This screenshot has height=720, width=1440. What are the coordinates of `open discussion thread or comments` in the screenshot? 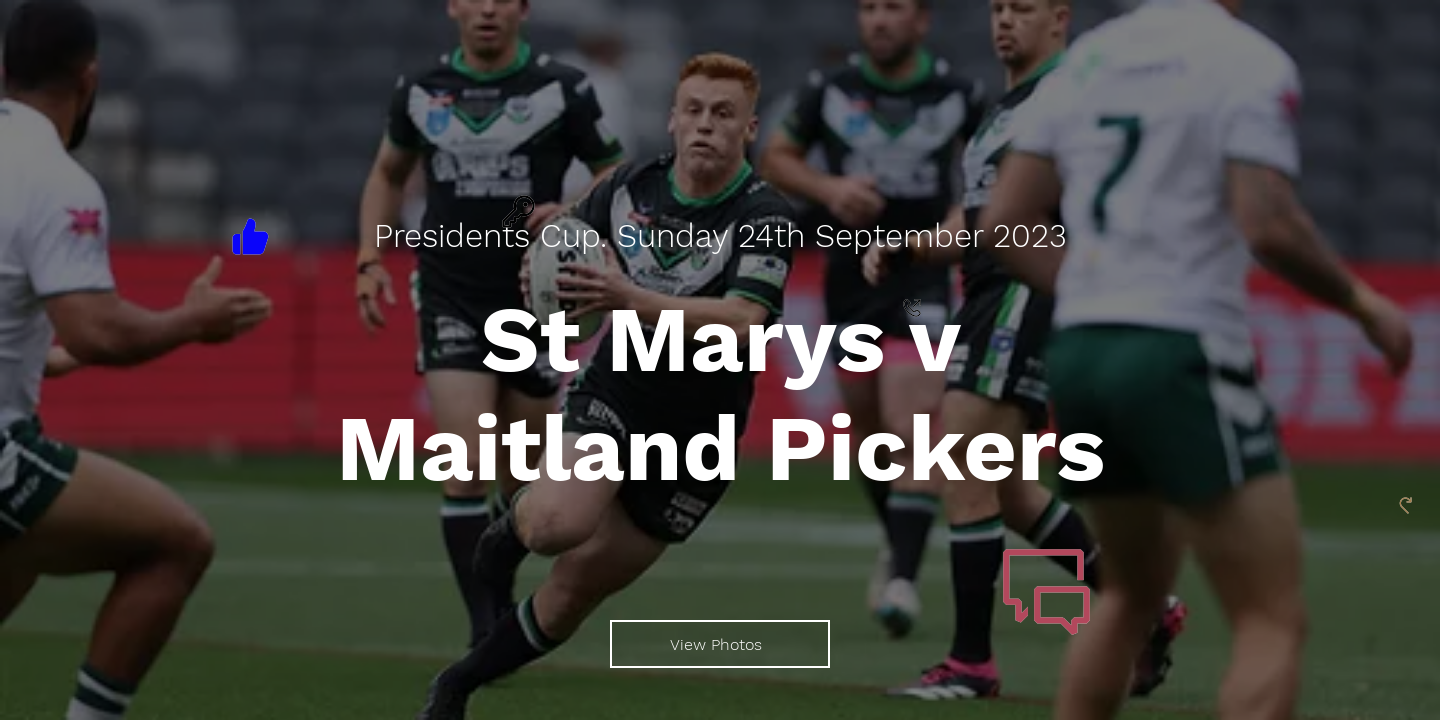 It's located at (1046, 592).